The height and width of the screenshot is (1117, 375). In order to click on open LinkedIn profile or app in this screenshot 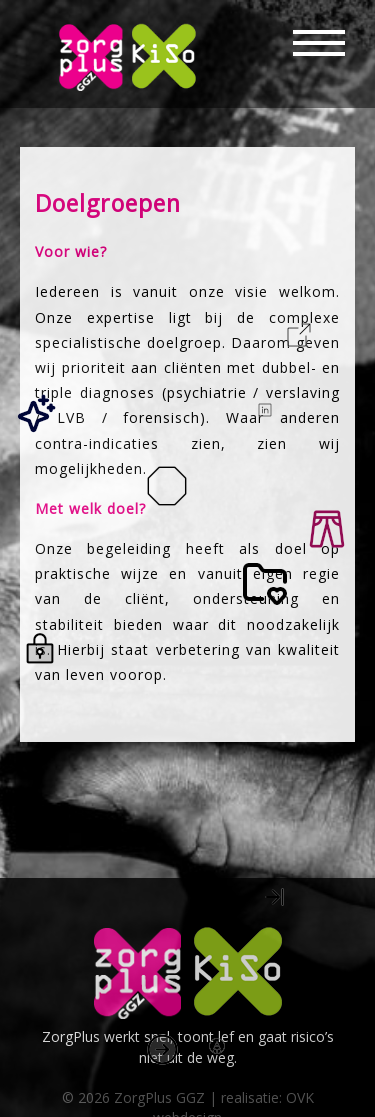, I will do `click(265, 410)`.